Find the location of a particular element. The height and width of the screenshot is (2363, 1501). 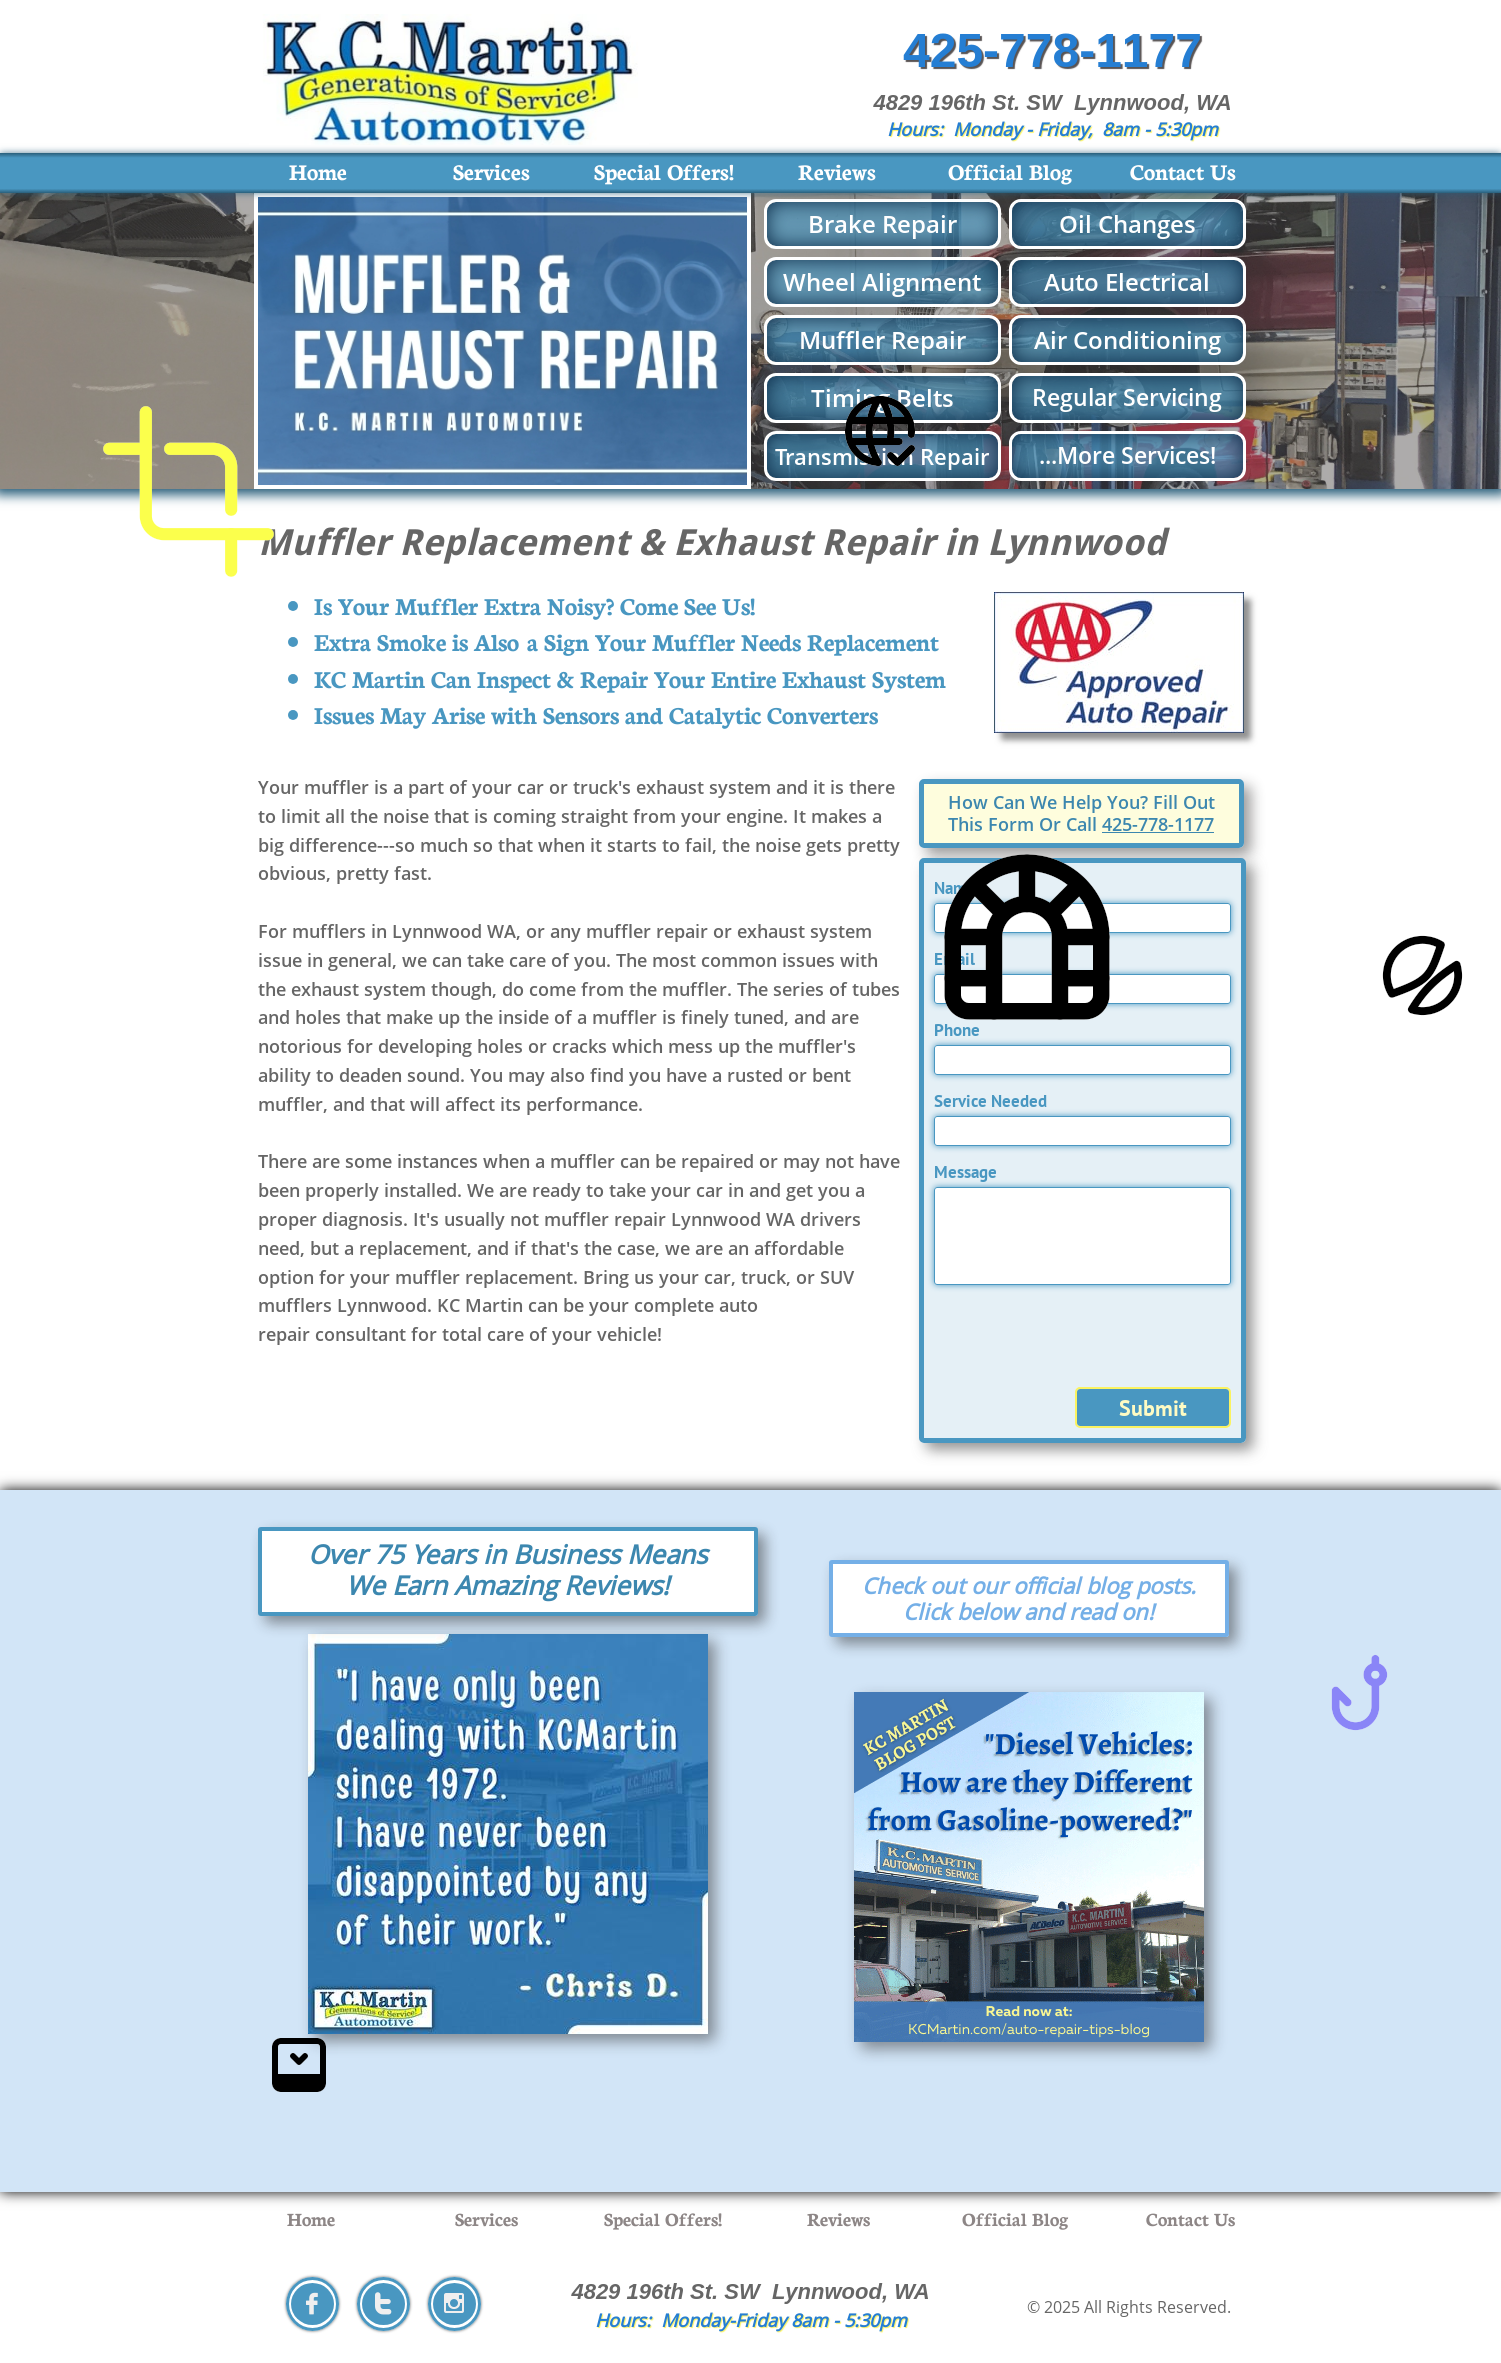

website or domain verified is located at coordinates (880, 431).